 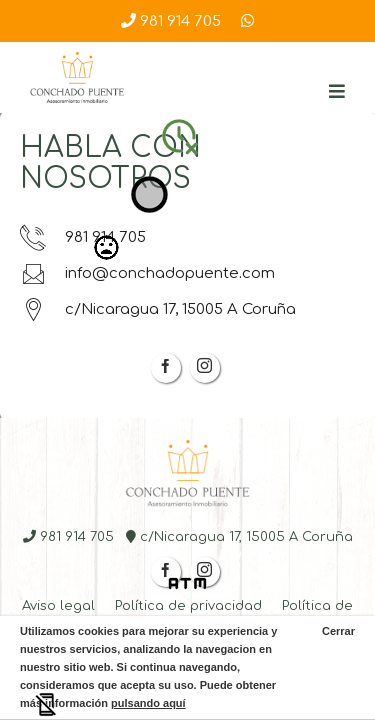 What do you see at coordinates (179, 136) in the screenshot?
I see `cancel a scheduled event or timer` at bounding box center [179, 136].